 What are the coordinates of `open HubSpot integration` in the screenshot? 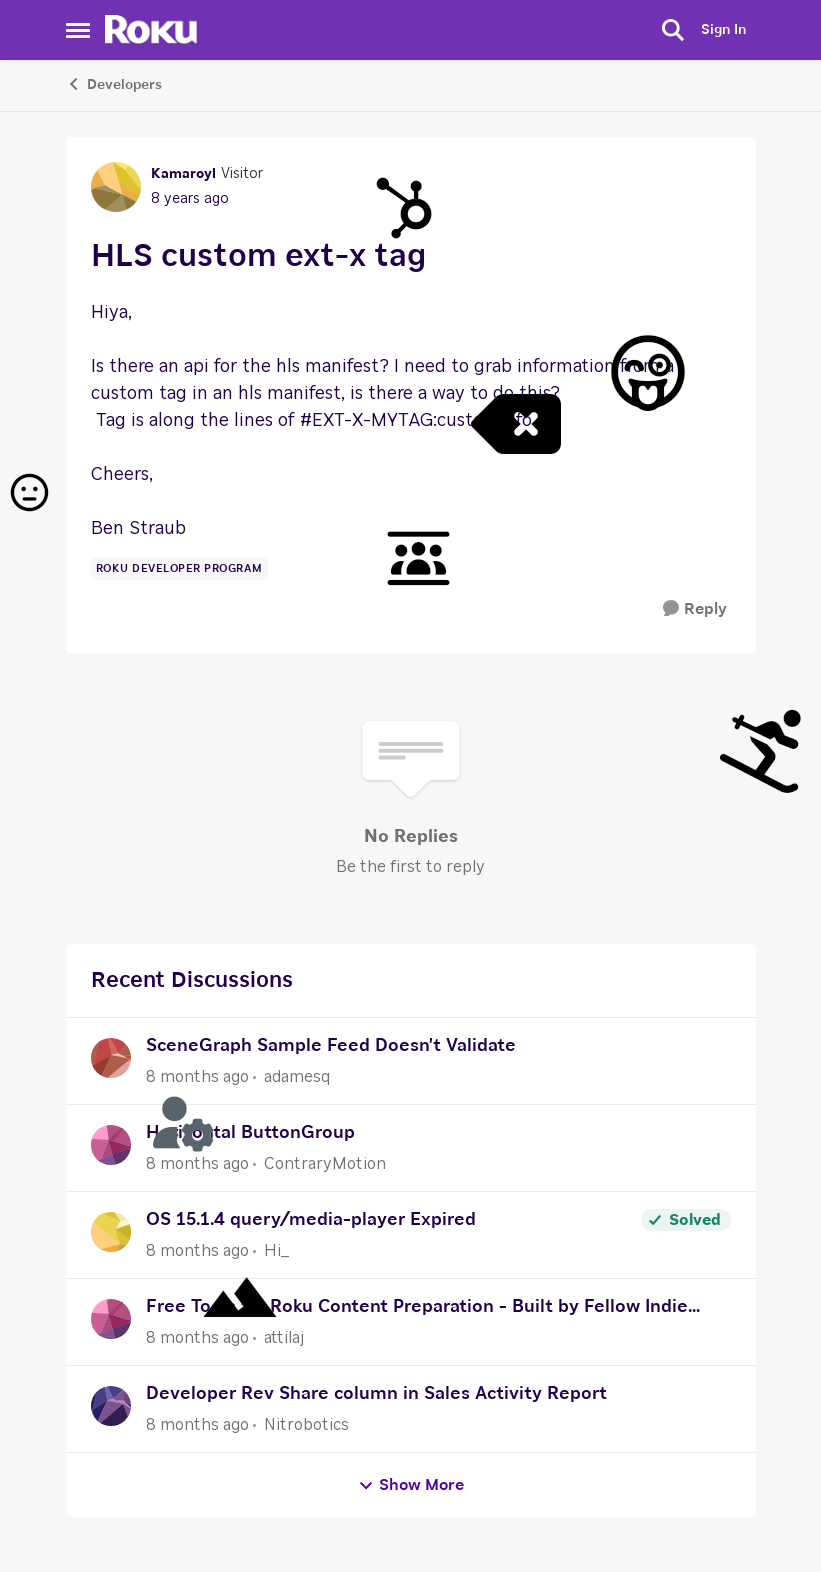 It's located at (404, 208).